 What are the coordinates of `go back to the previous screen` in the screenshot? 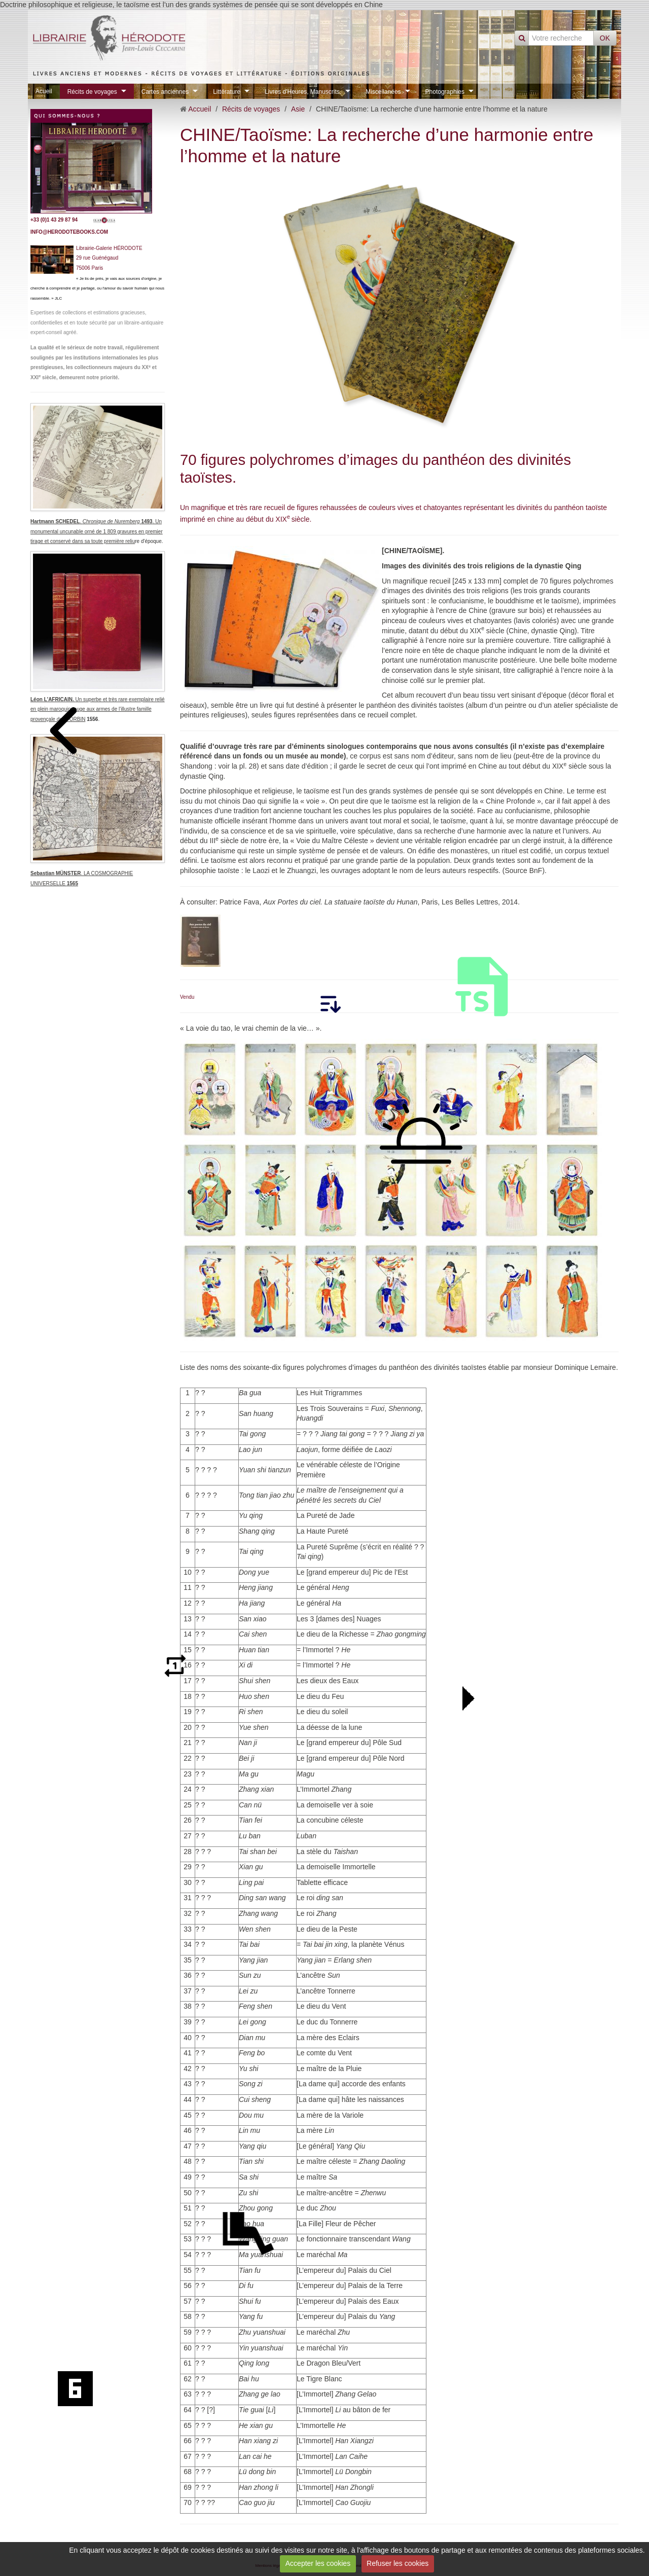 It's located at (63, 731).